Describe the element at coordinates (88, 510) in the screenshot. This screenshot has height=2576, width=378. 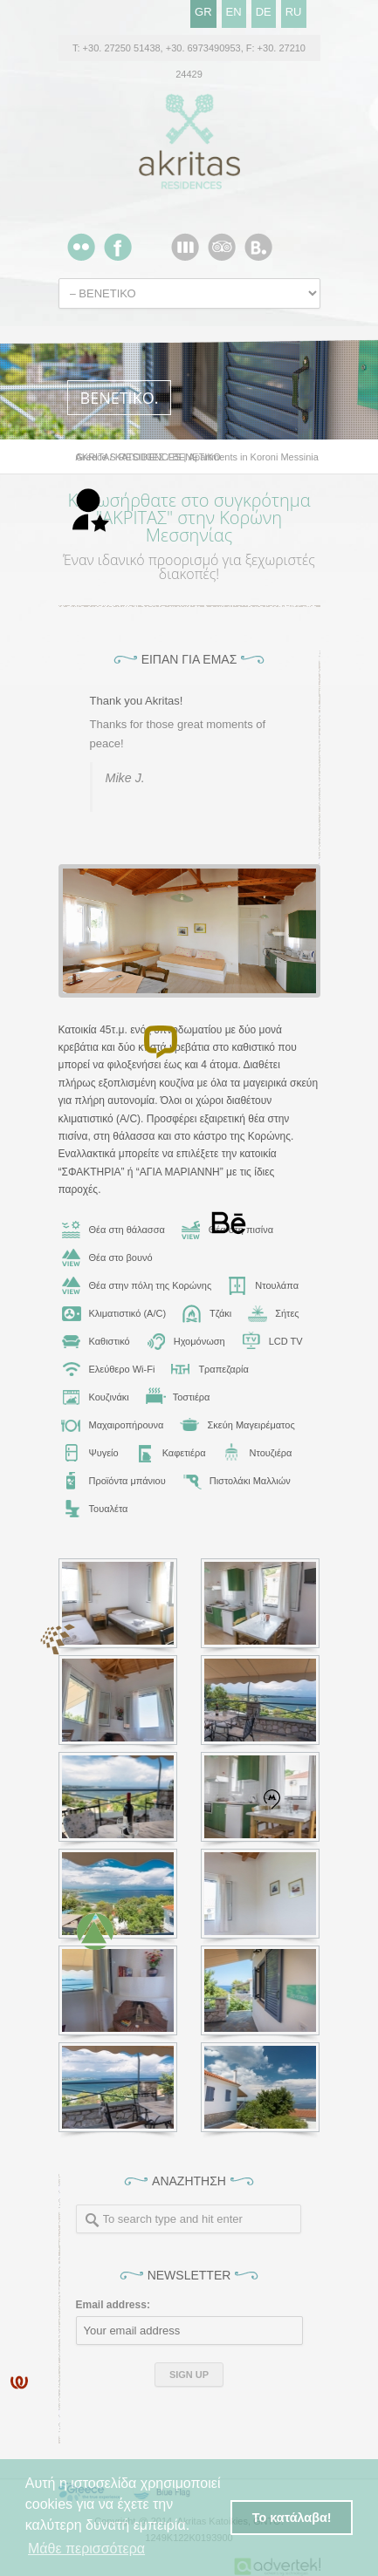
I see `view favorite or starred user` at that location.